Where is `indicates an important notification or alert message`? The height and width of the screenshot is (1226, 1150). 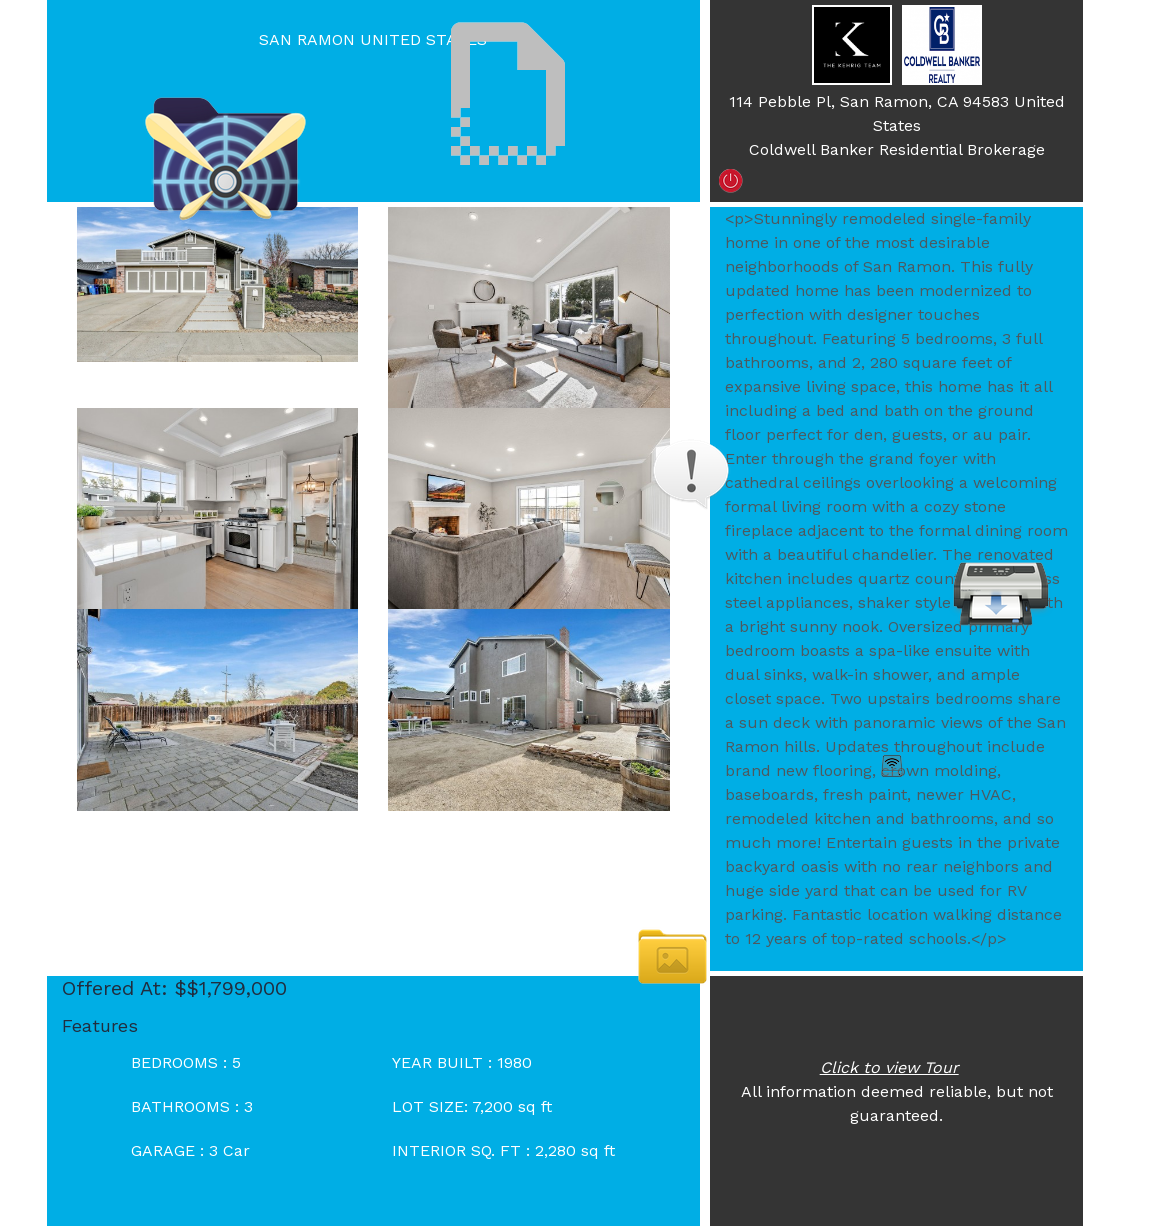 indicates an important notification or alert message is located at coordinates (691, 471).